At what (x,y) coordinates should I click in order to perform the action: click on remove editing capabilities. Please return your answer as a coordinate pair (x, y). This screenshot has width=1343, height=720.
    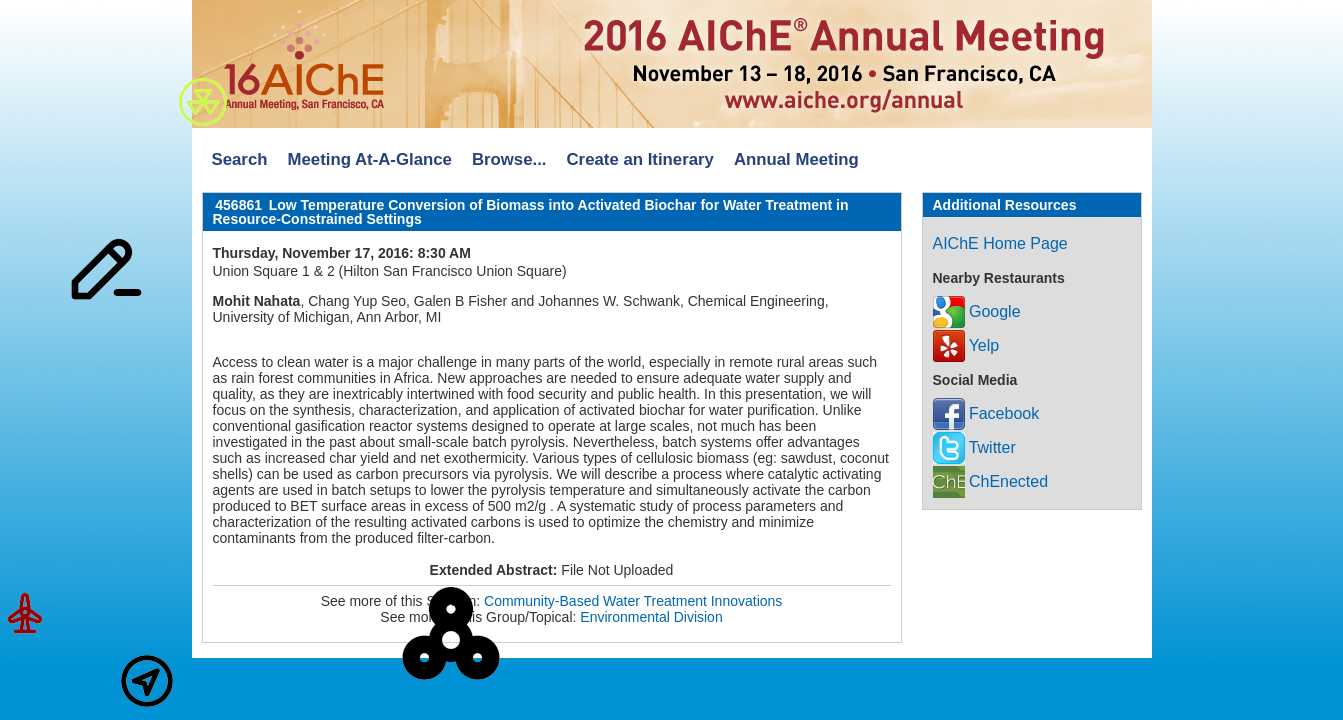
    Looking at the image, I should click on (103, 268).